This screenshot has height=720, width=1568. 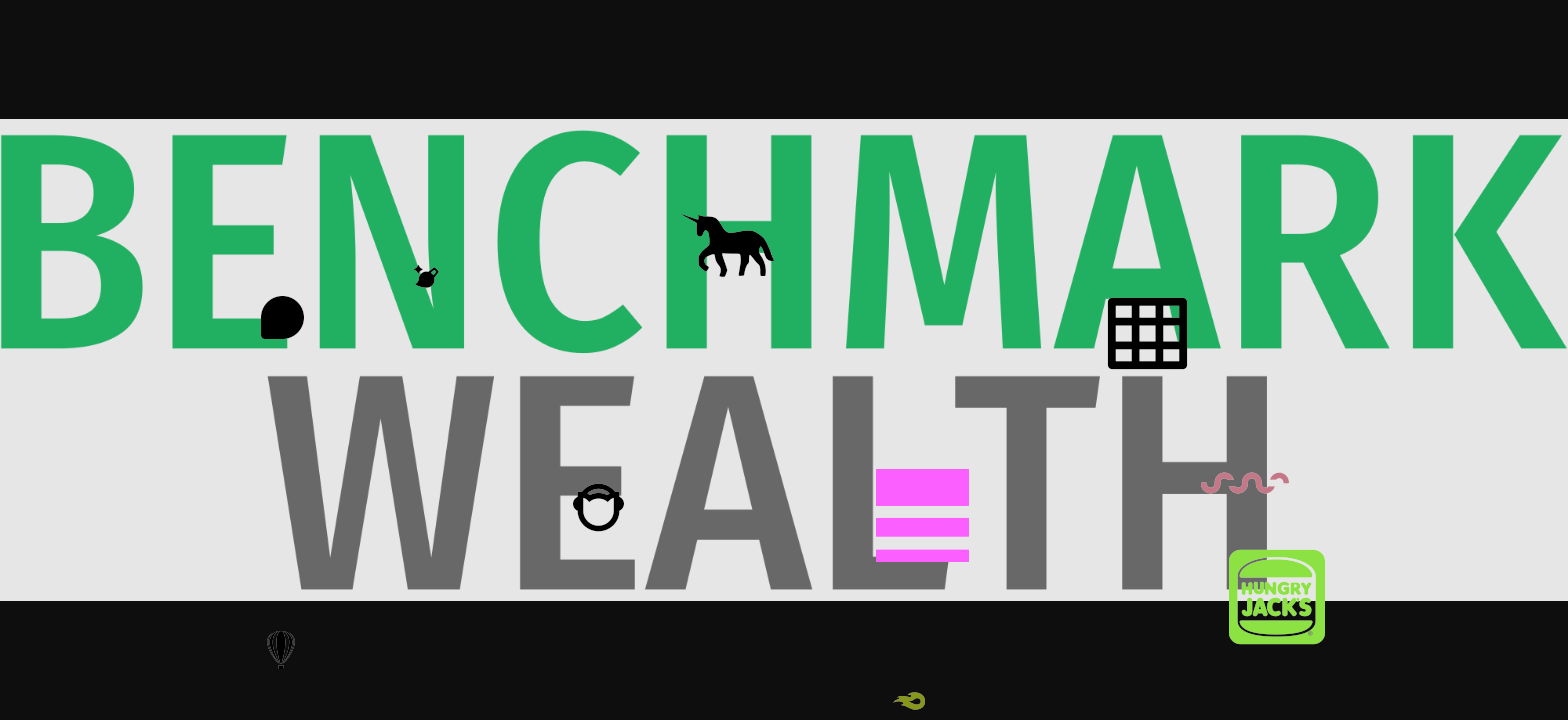 I want to click on gunicorn python WSGI server branding, so click(x=727, y=245).